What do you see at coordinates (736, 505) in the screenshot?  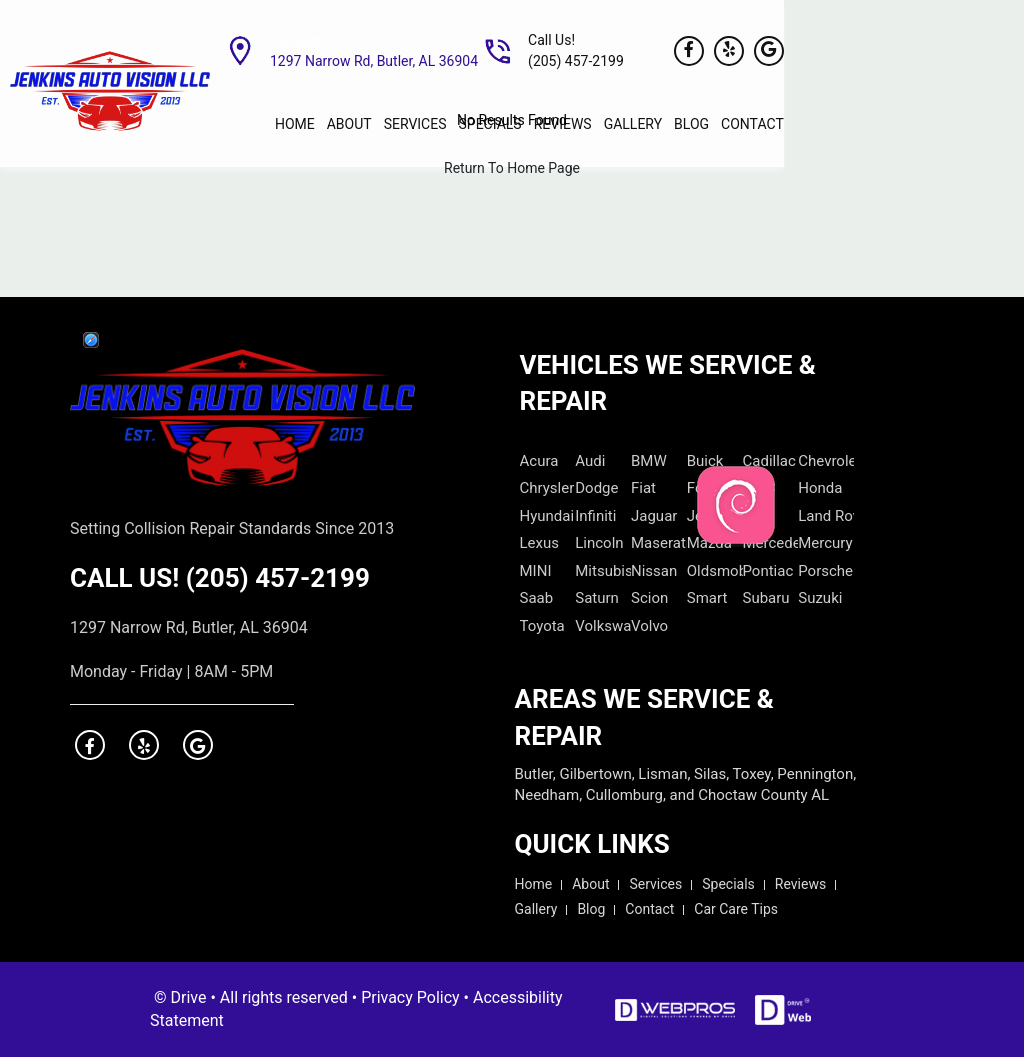 I see `launch debian linux application` at bounding box center [736, 505].